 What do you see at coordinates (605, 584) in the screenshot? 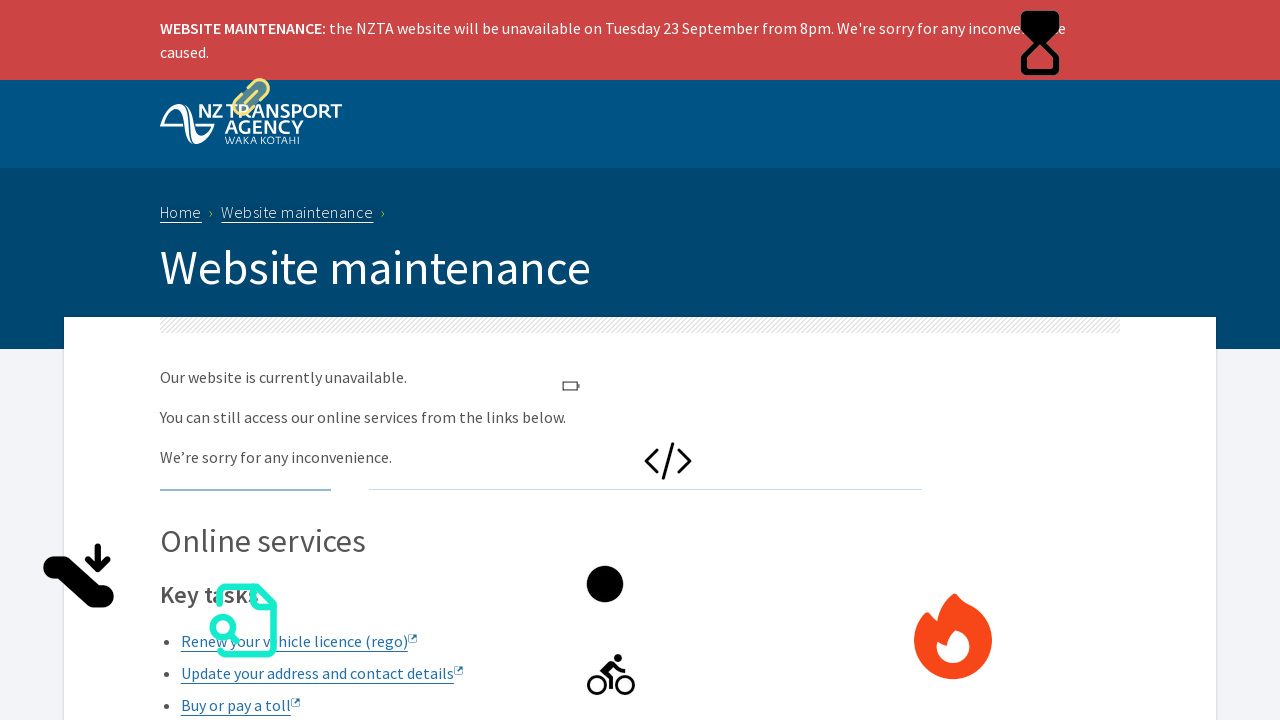
I see `indicates a filled or selected radio button option` at bounding box center [605, 584].